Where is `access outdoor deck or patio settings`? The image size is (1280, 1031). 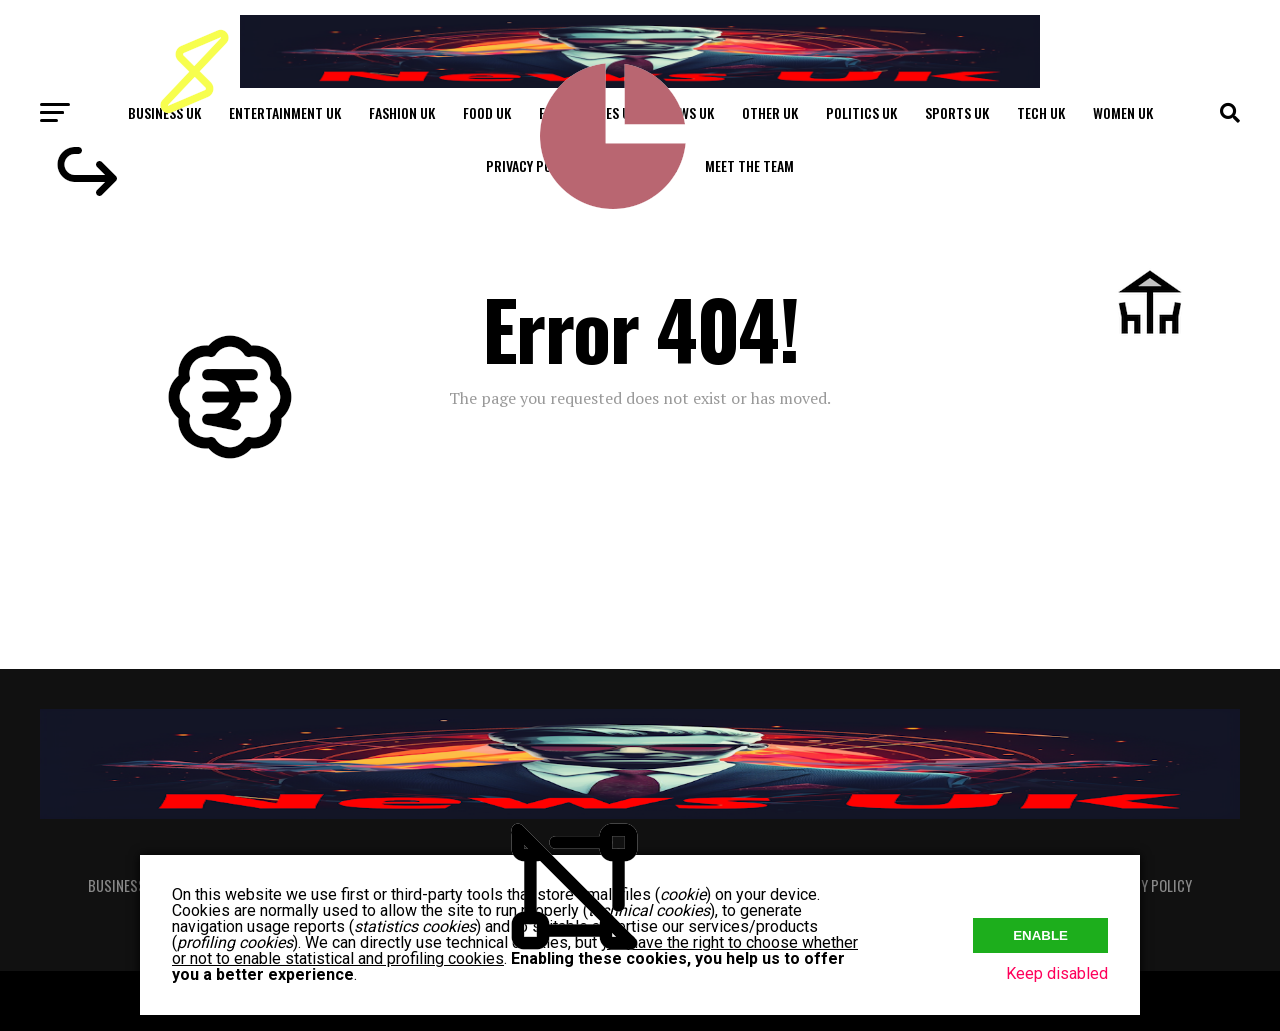
access outdoor deck or patio settings is located at coordinates (1150, 302).